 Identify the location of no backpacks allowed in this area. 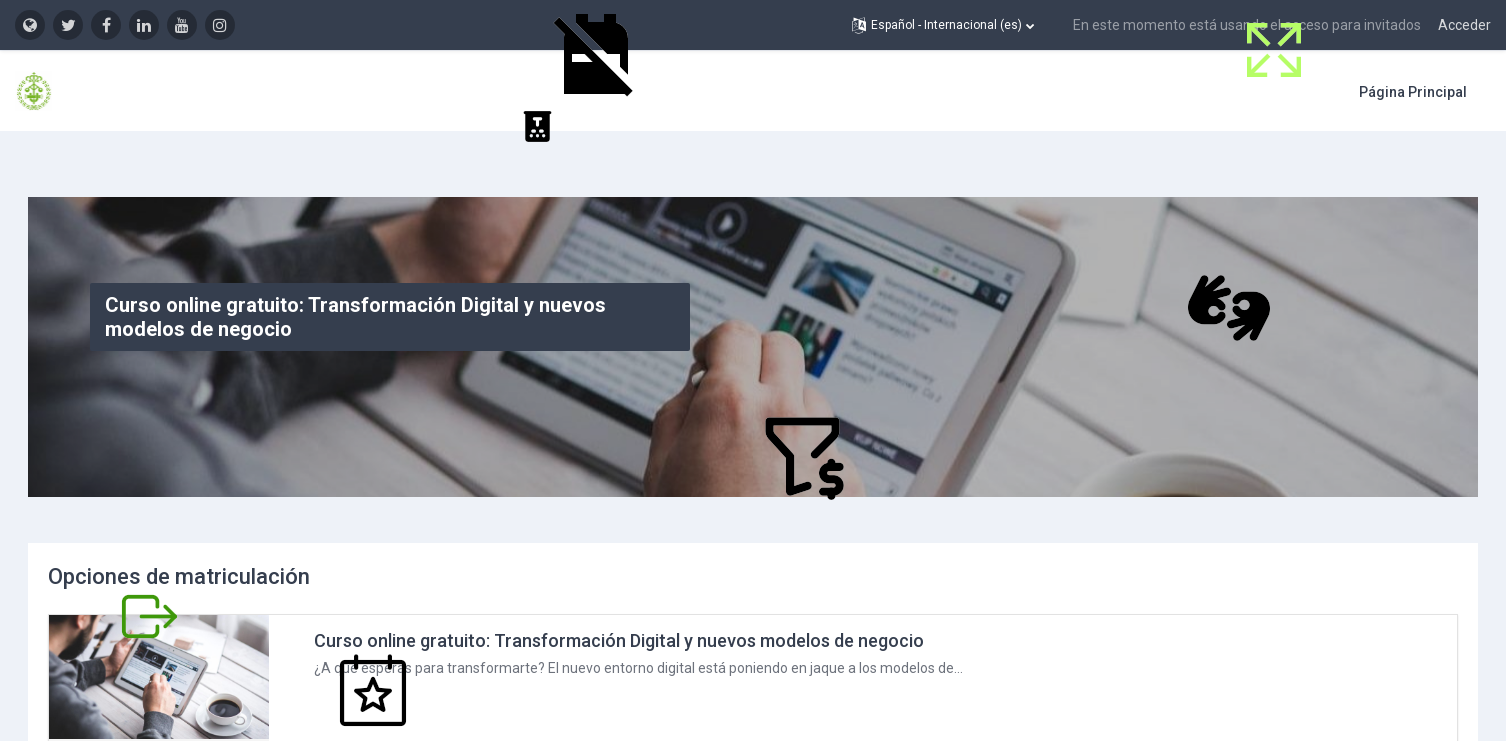
(596, 54).